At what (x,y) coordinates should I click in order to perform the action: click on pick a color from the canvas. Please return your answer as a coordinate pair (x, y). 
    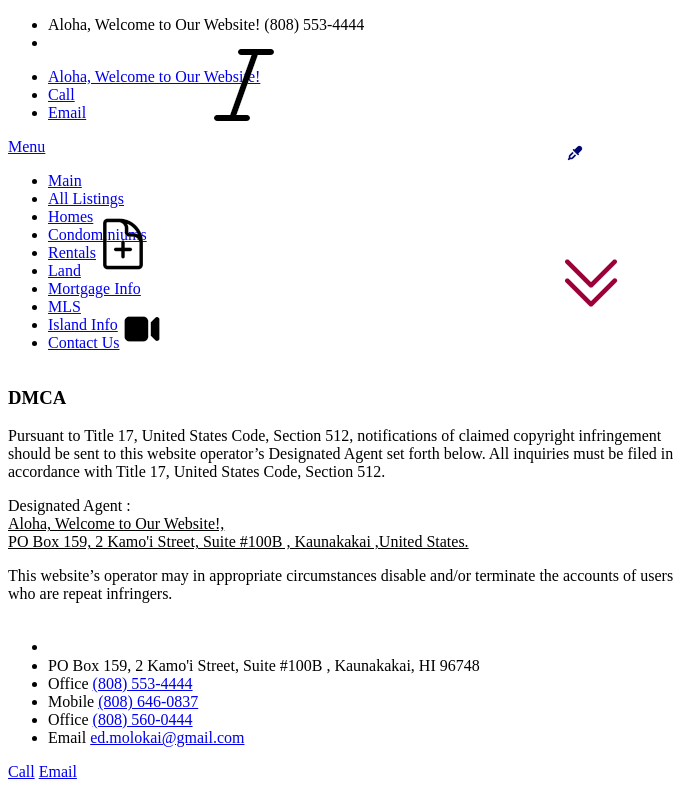
    Looking at the image, I should click on (575, 153).